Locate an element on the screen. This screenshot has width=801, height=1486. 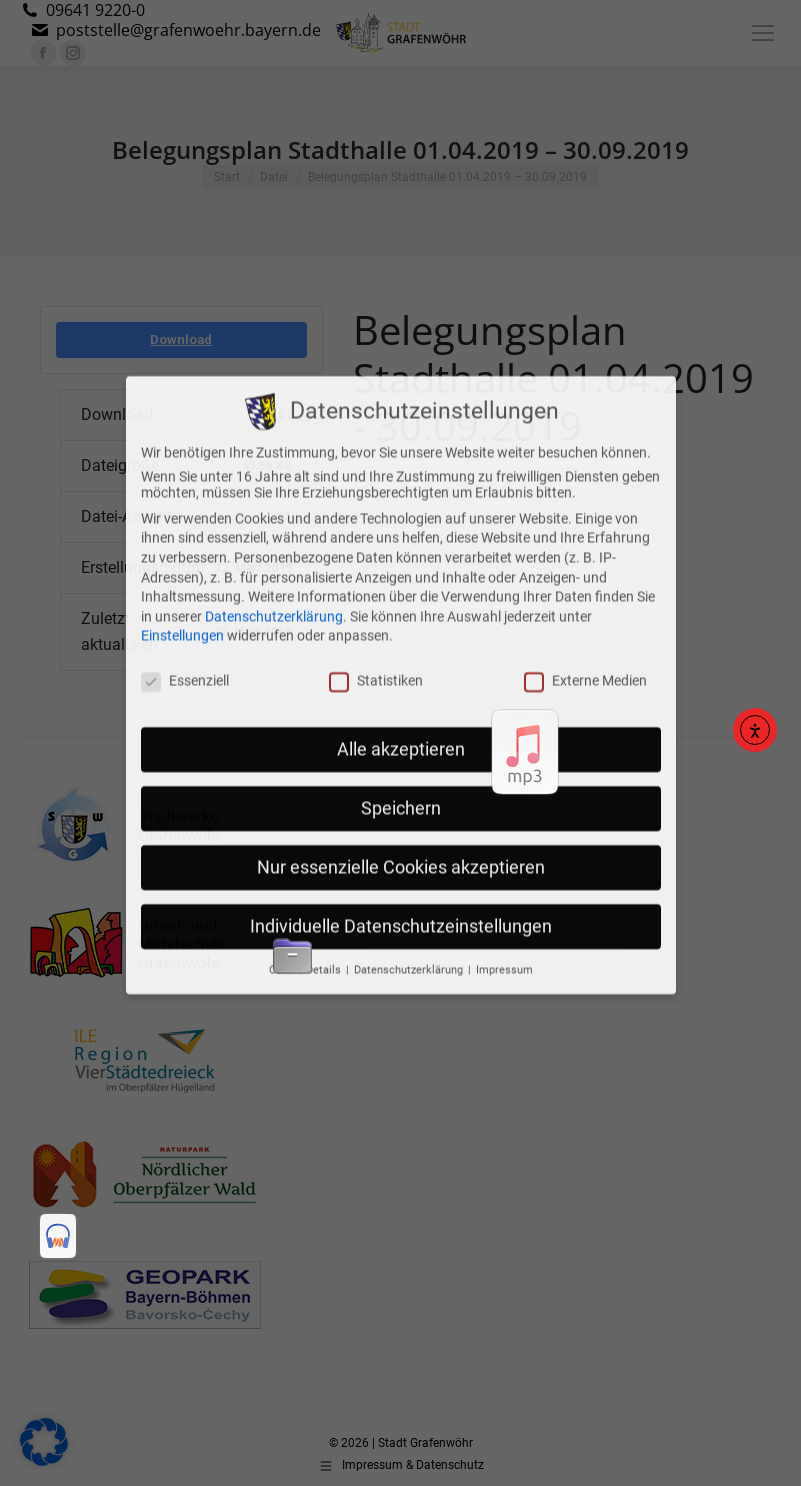
an audacity audio project file is located at coordinates (58, 1236).